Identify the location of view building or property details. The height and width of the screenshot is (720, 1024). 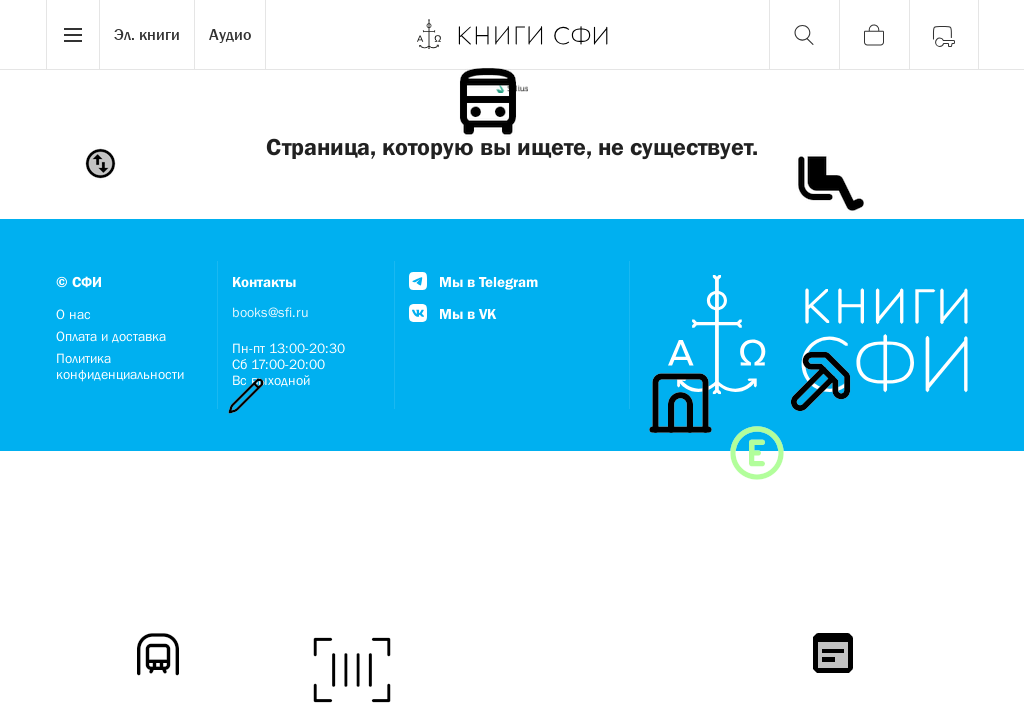
(680, 401).